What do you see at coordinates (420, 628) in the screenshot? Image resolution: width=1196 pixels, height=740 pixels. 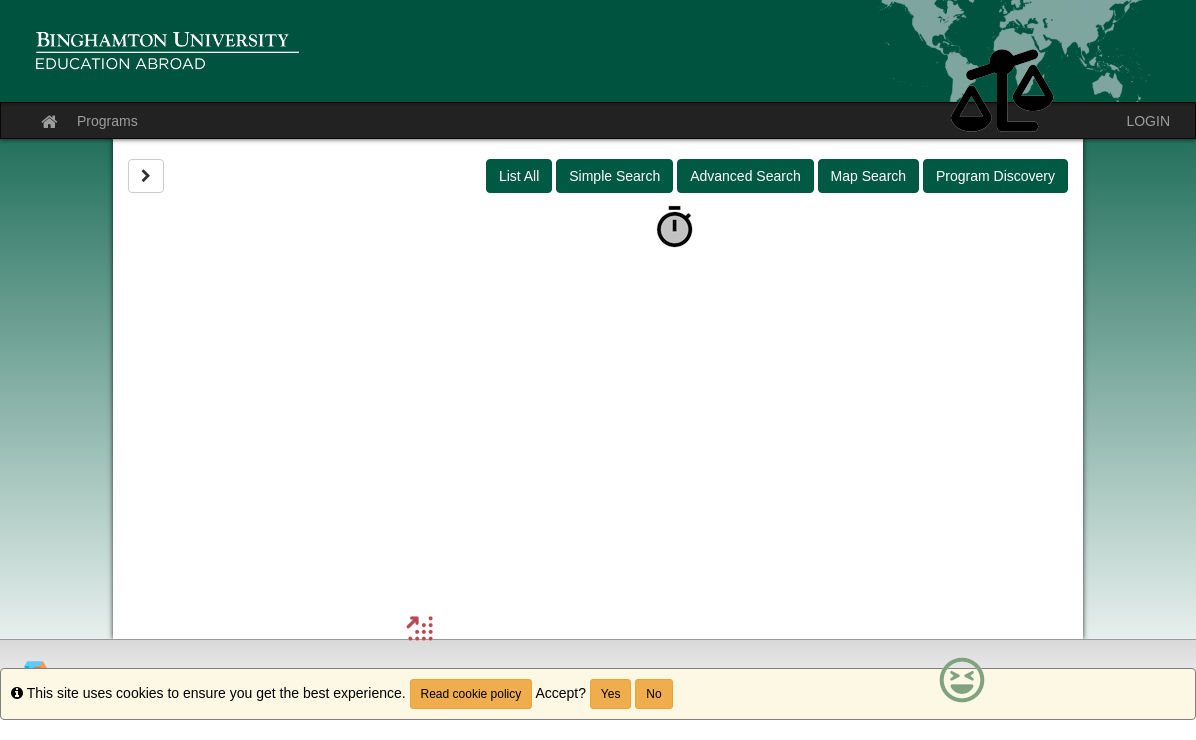 I see `export or share data` at bounding box center [420, 628].